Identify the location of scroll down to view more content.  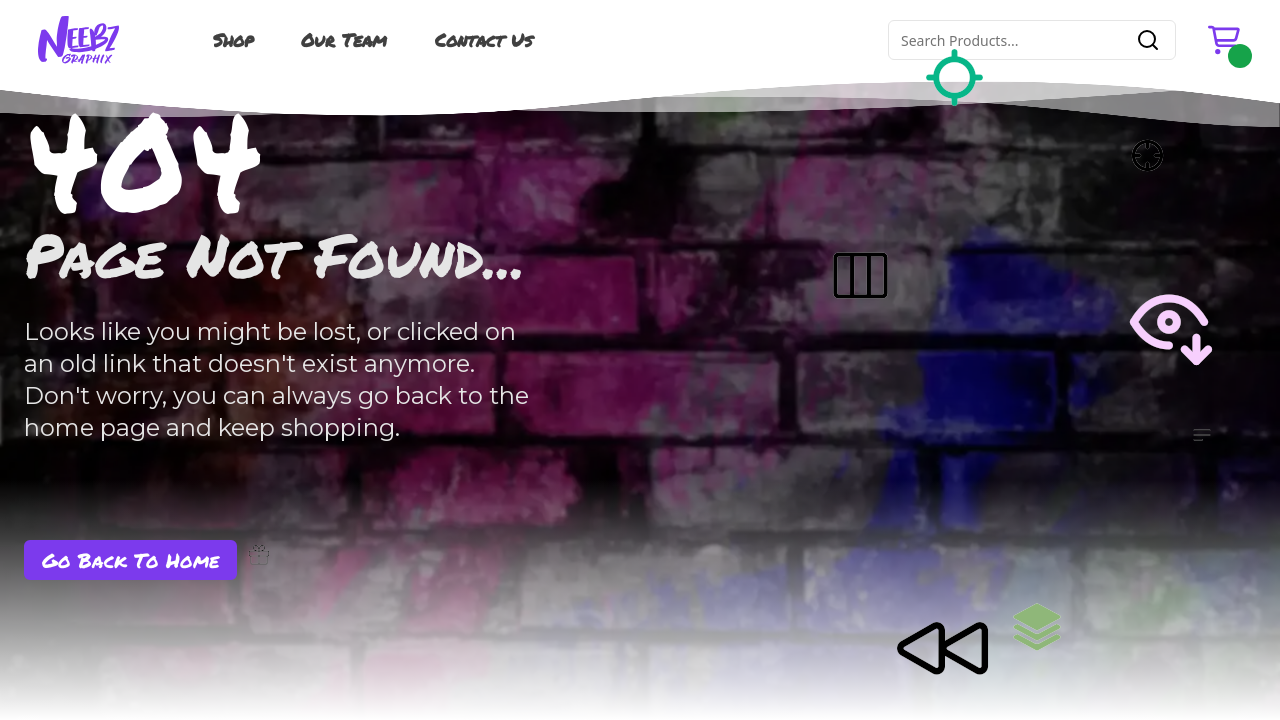
(1169, 322).